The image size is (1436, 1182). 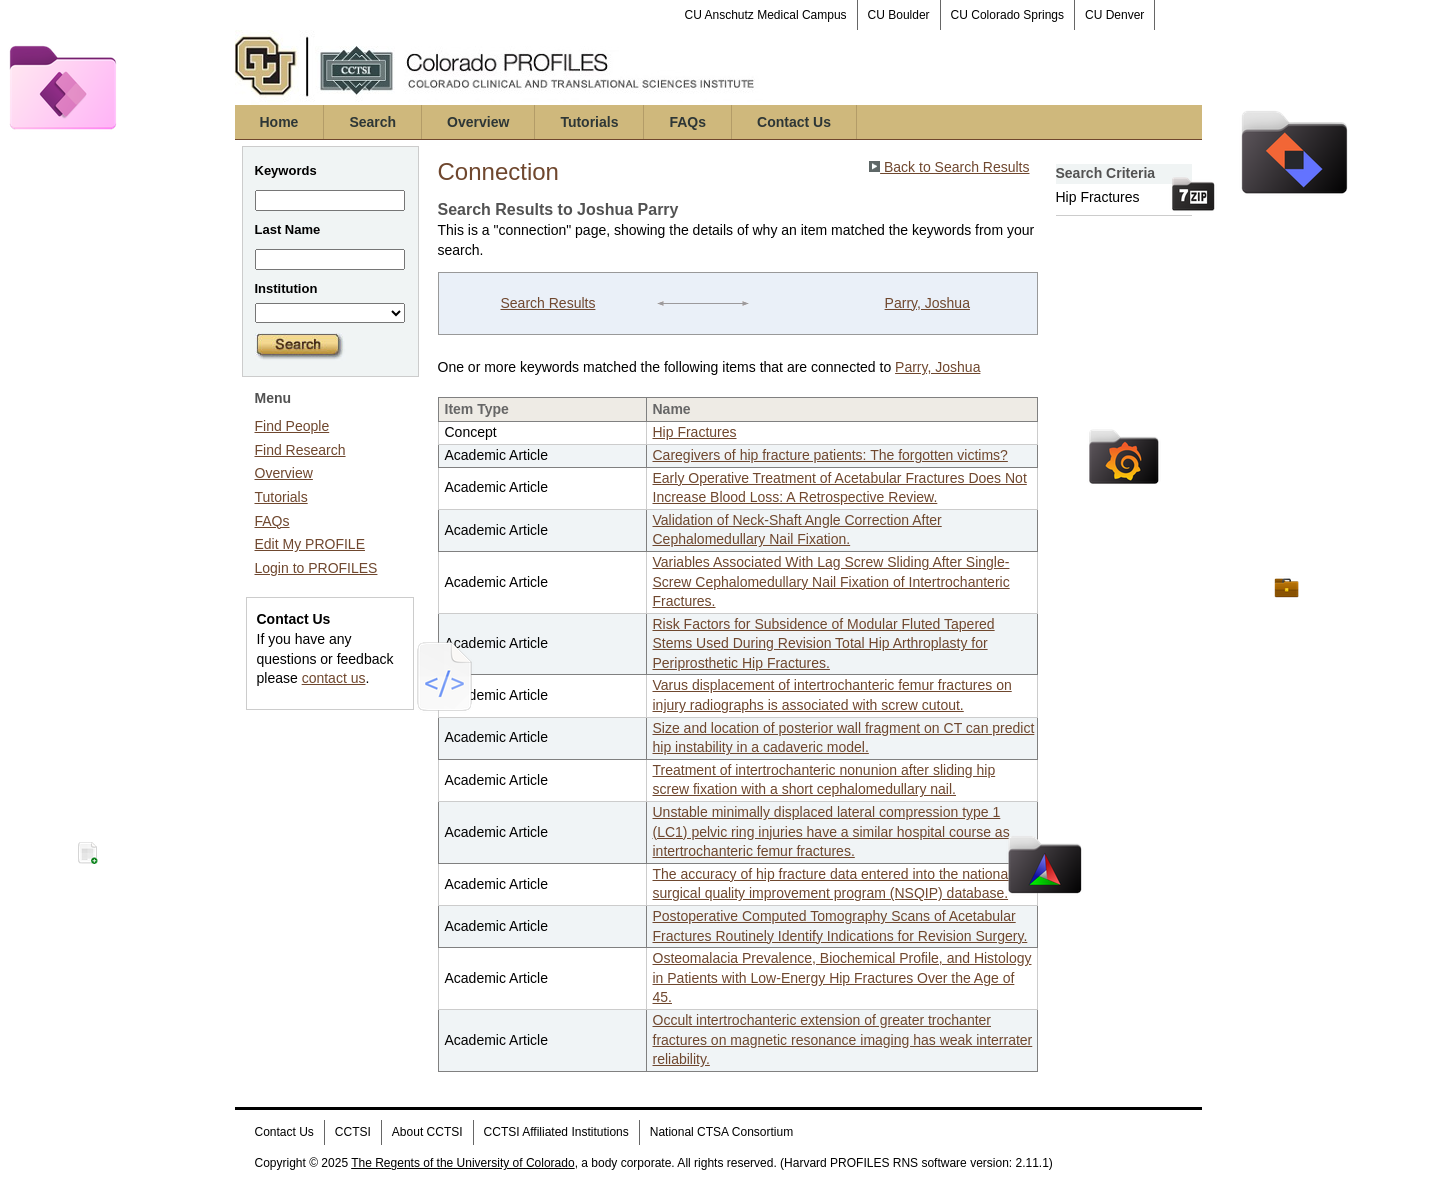 I want to click on open grafana project folder, so click(x=1123, y=458).